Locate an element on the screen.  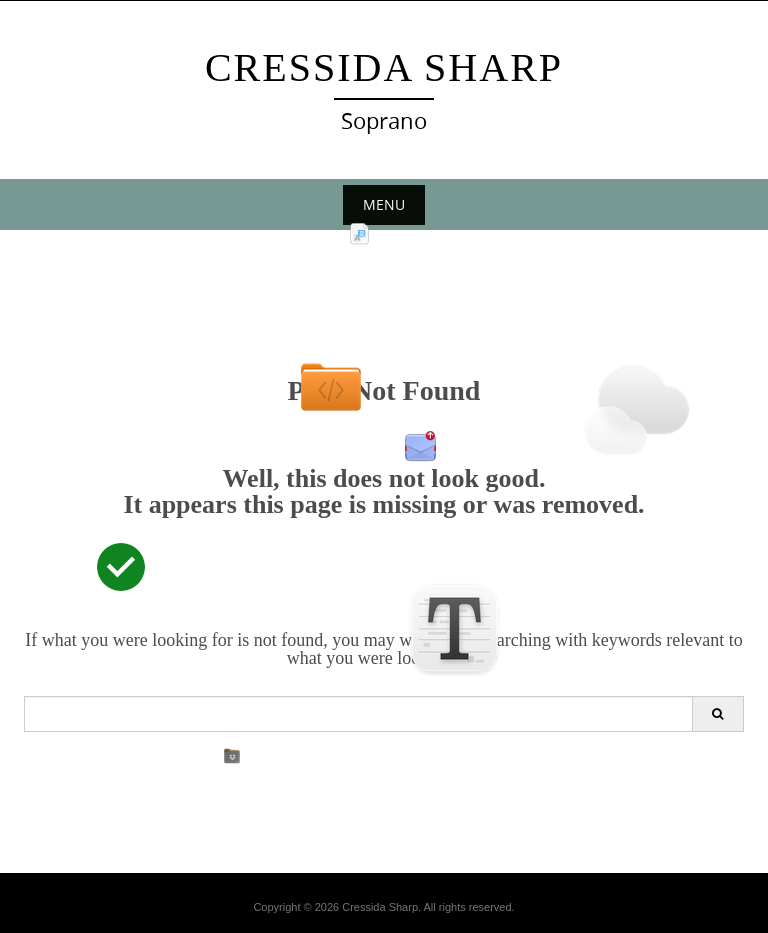
open your dropbox synced folder is located at coordinates (232, 756).